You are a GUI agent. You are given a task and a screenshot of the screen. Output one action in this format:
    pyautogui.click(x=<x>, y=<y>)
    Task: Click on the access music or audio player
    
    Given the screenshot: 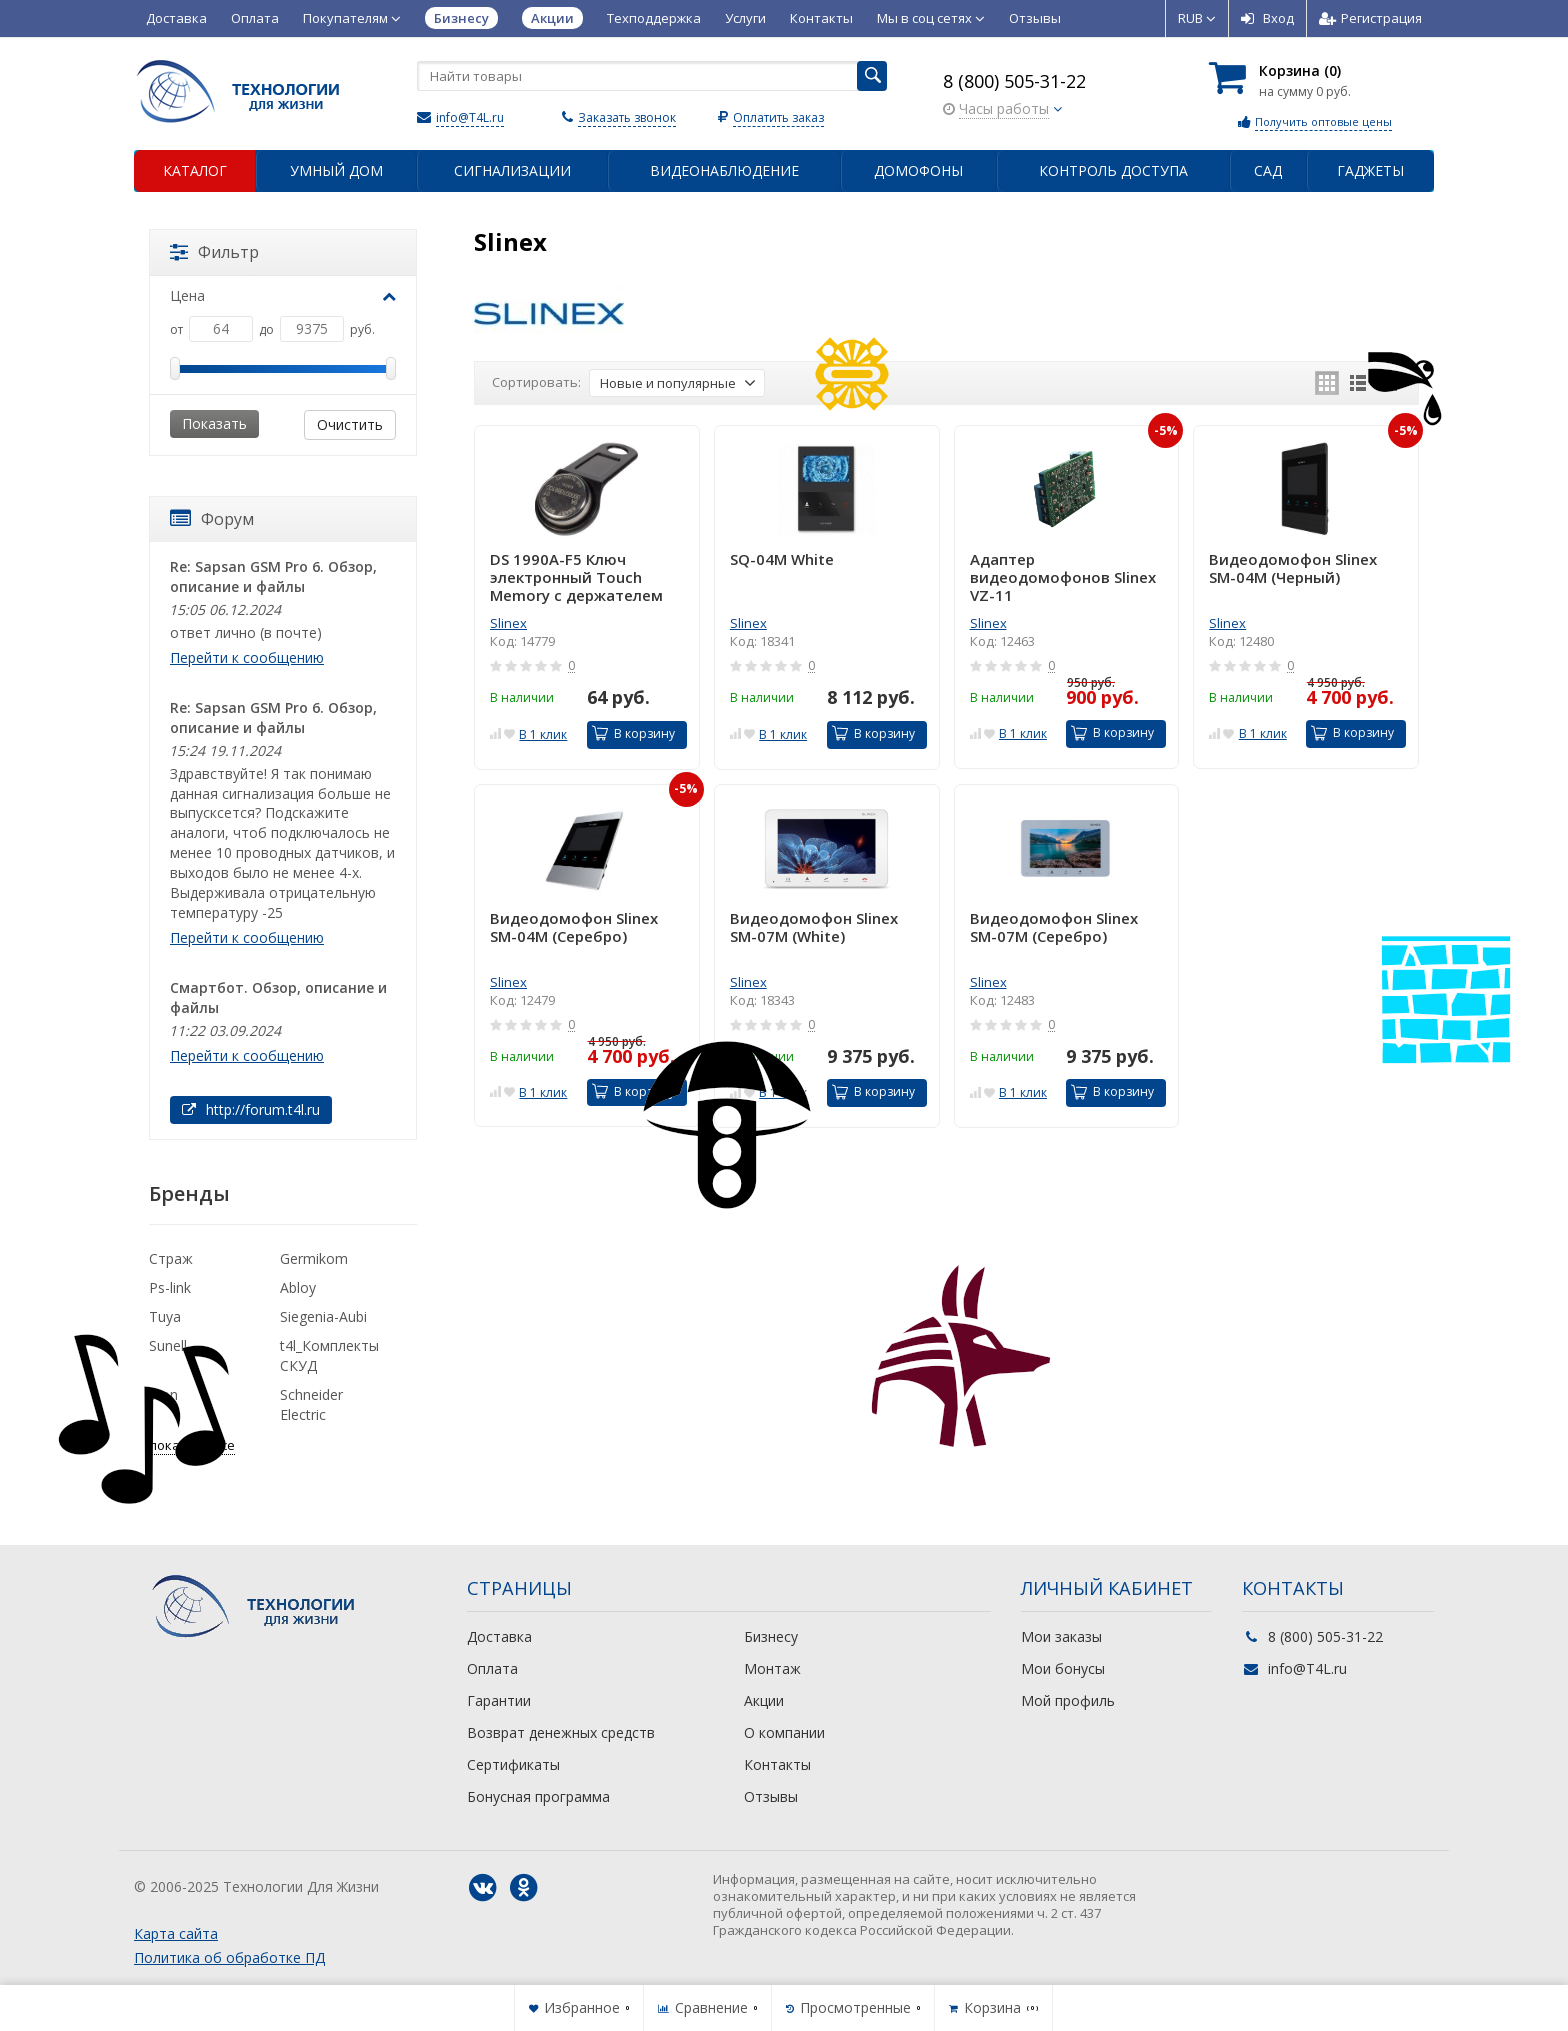 What is the action you would take?
    pyautogui.click(x=143, y=1419)
    